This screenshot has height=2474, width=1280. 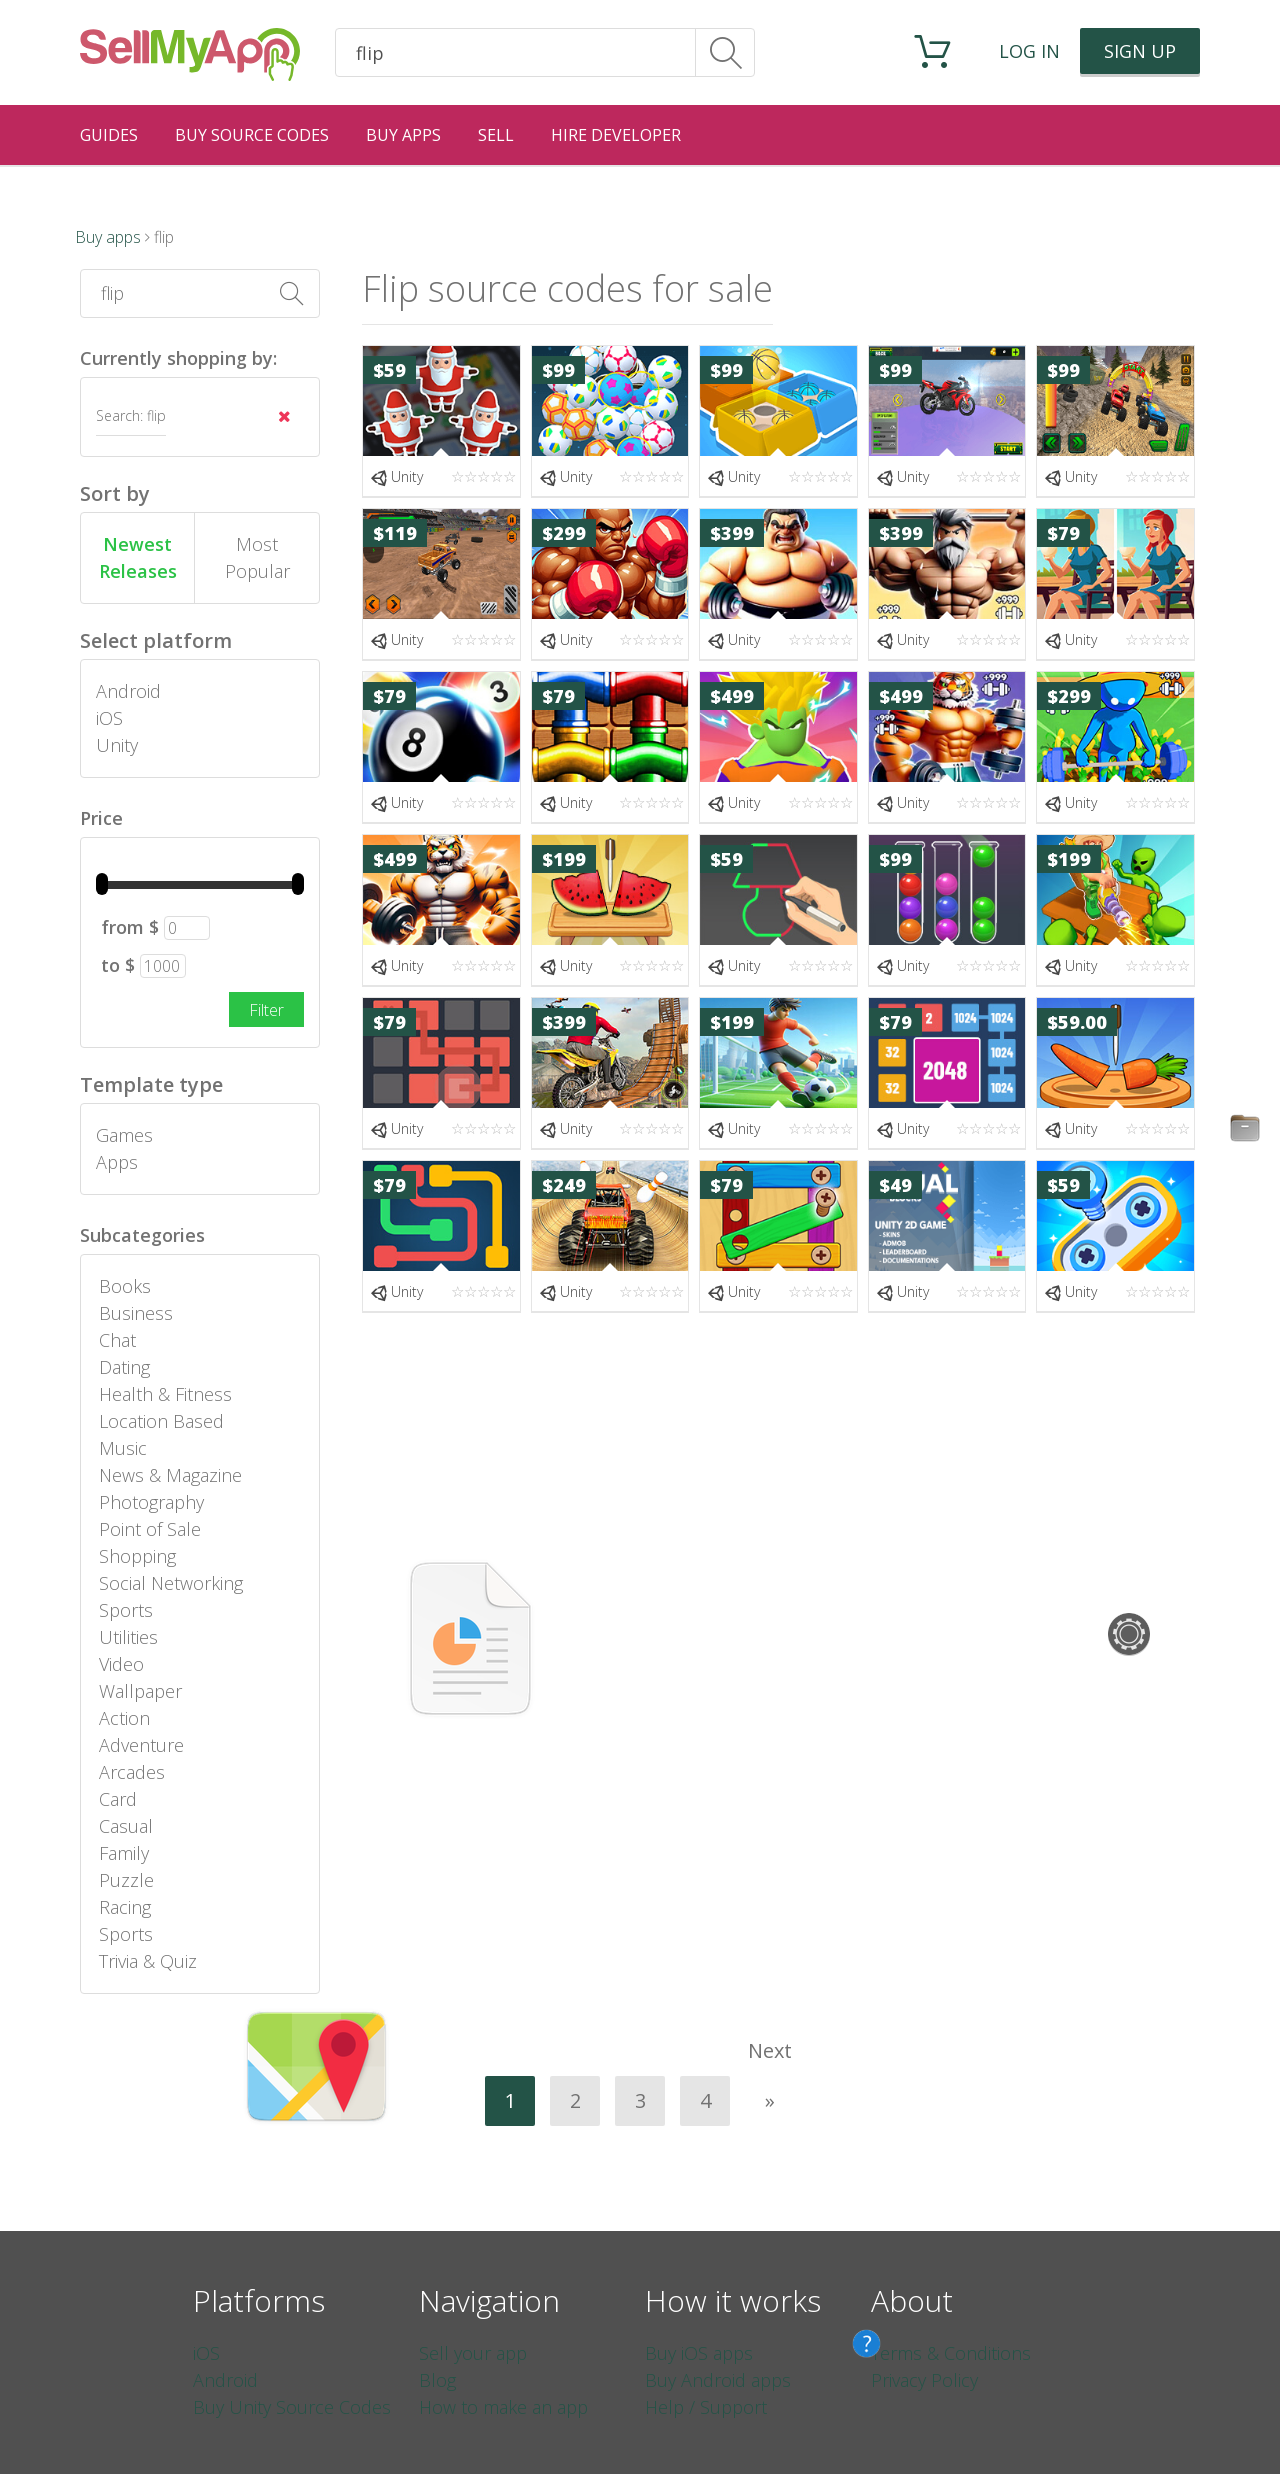 What do you see at coordinates (866, 2343) in the screenshot?
I see `indicates help or additional information is available` at bounding box center [866, 2343].